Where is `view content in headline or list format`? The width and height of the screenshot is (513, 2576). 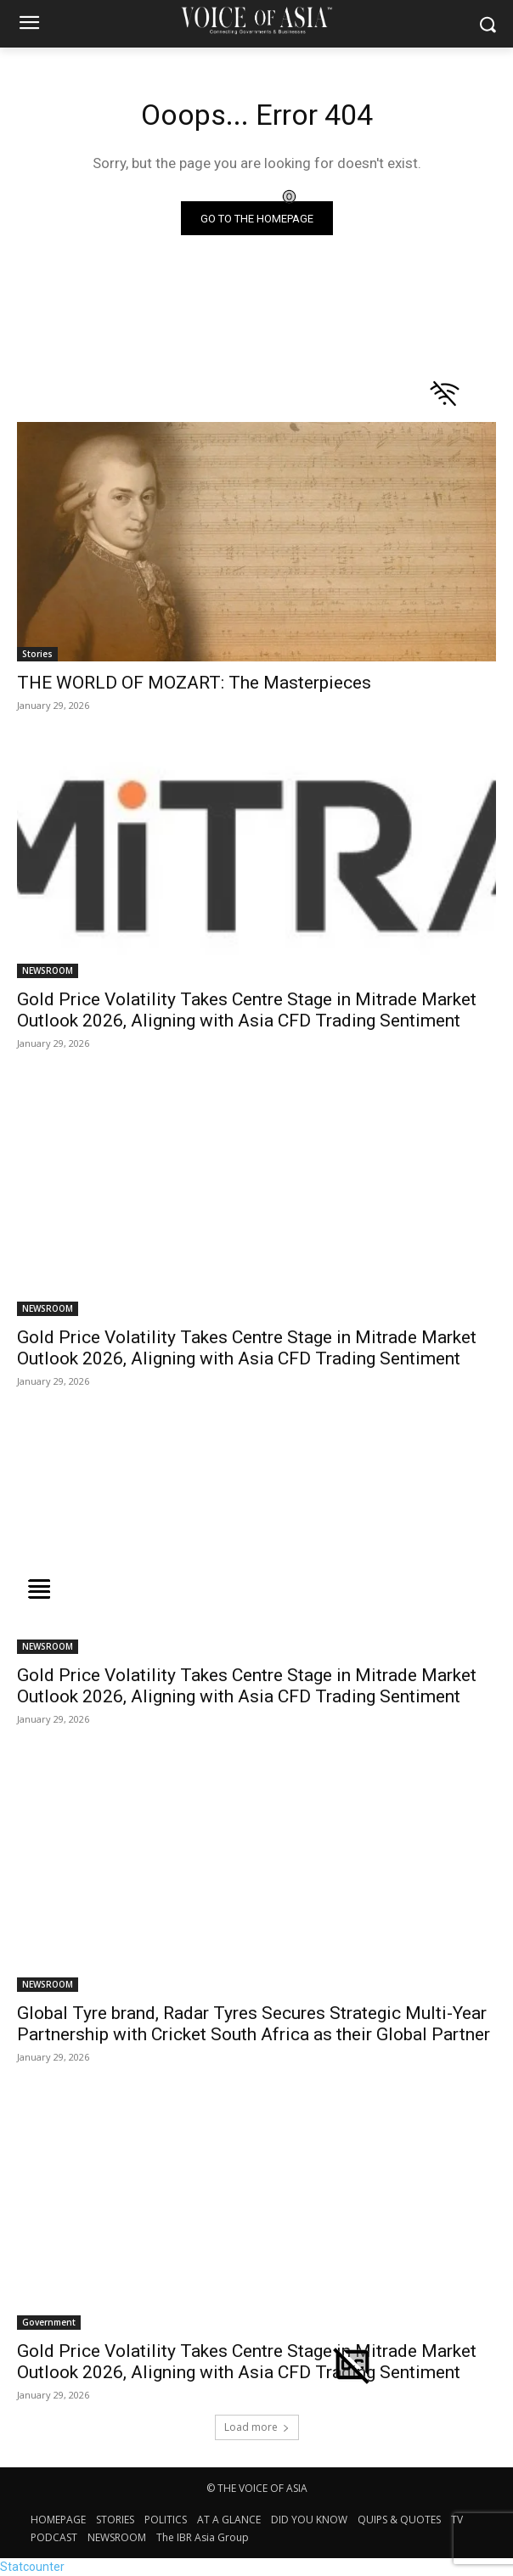
view content in headline or list format is located at coordinates (39, 1589).